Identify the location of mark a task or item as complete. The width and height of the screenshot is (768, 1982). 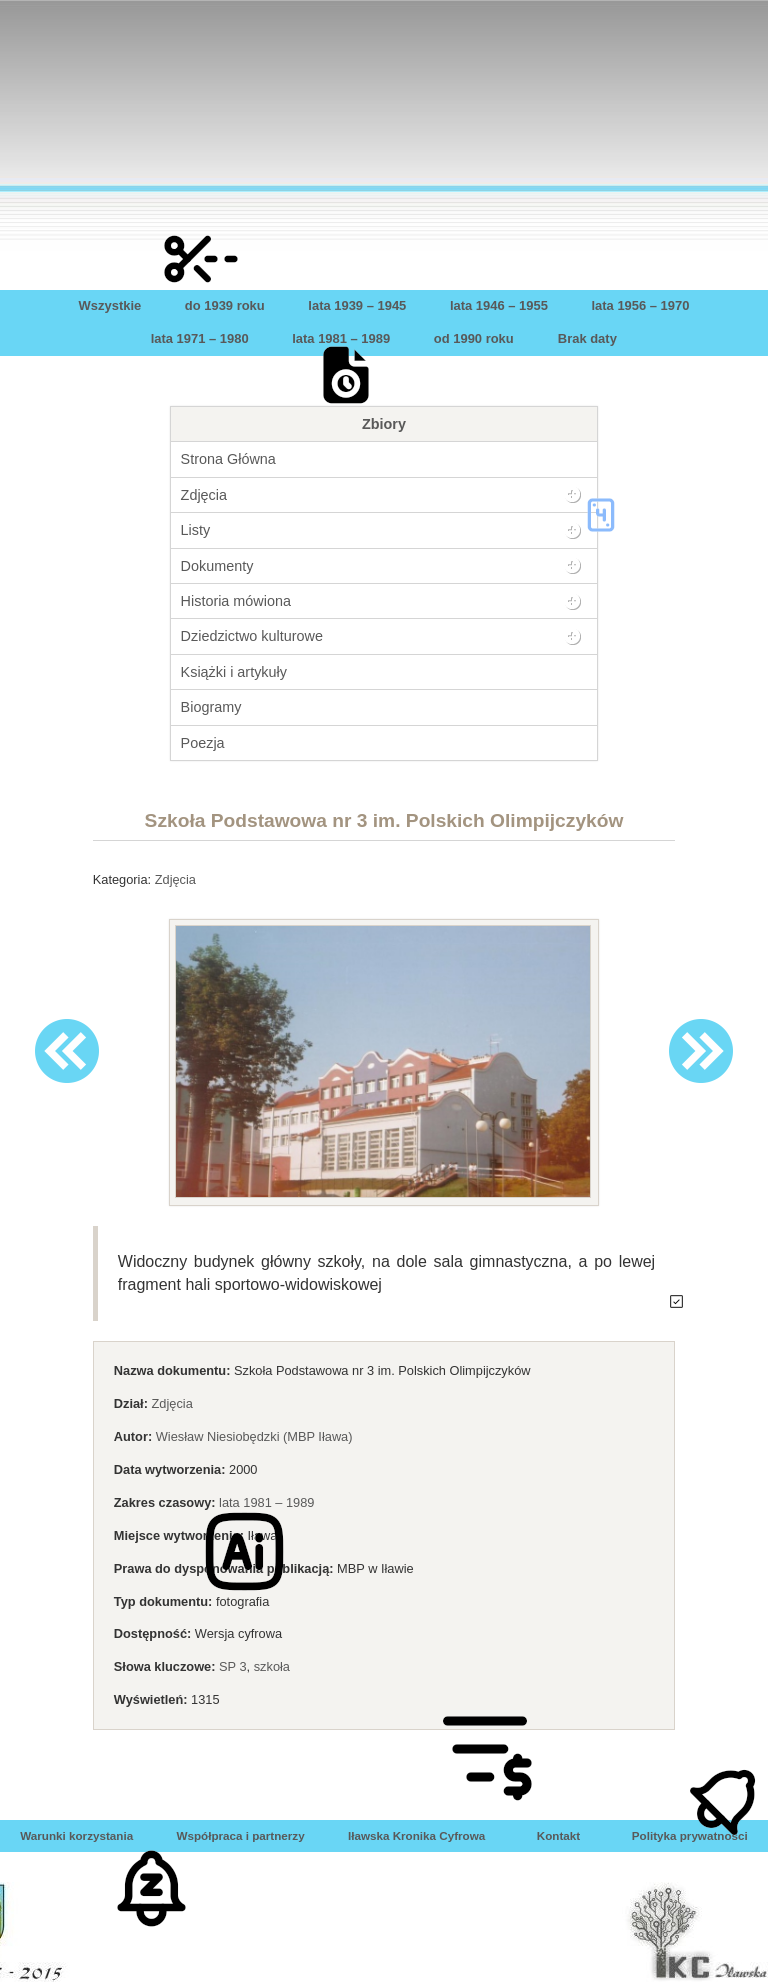
(676, 1301).